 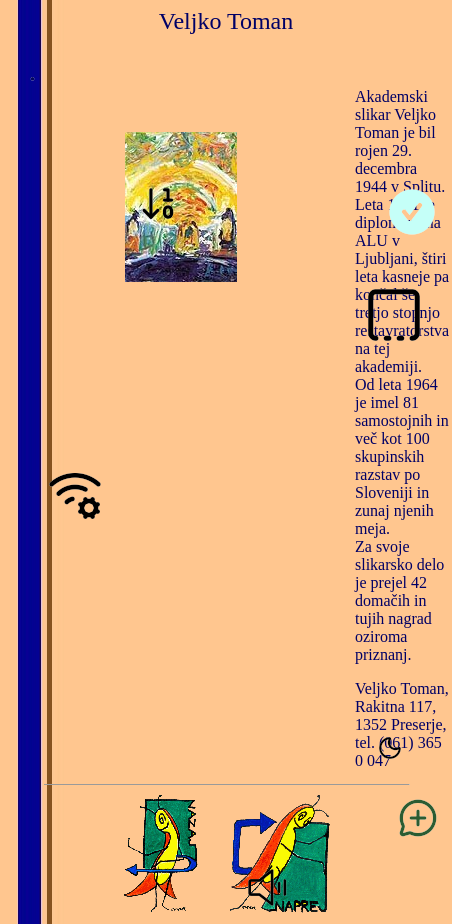 I want to click on toggle dark mode or night theme, so click(x=390, y=748).